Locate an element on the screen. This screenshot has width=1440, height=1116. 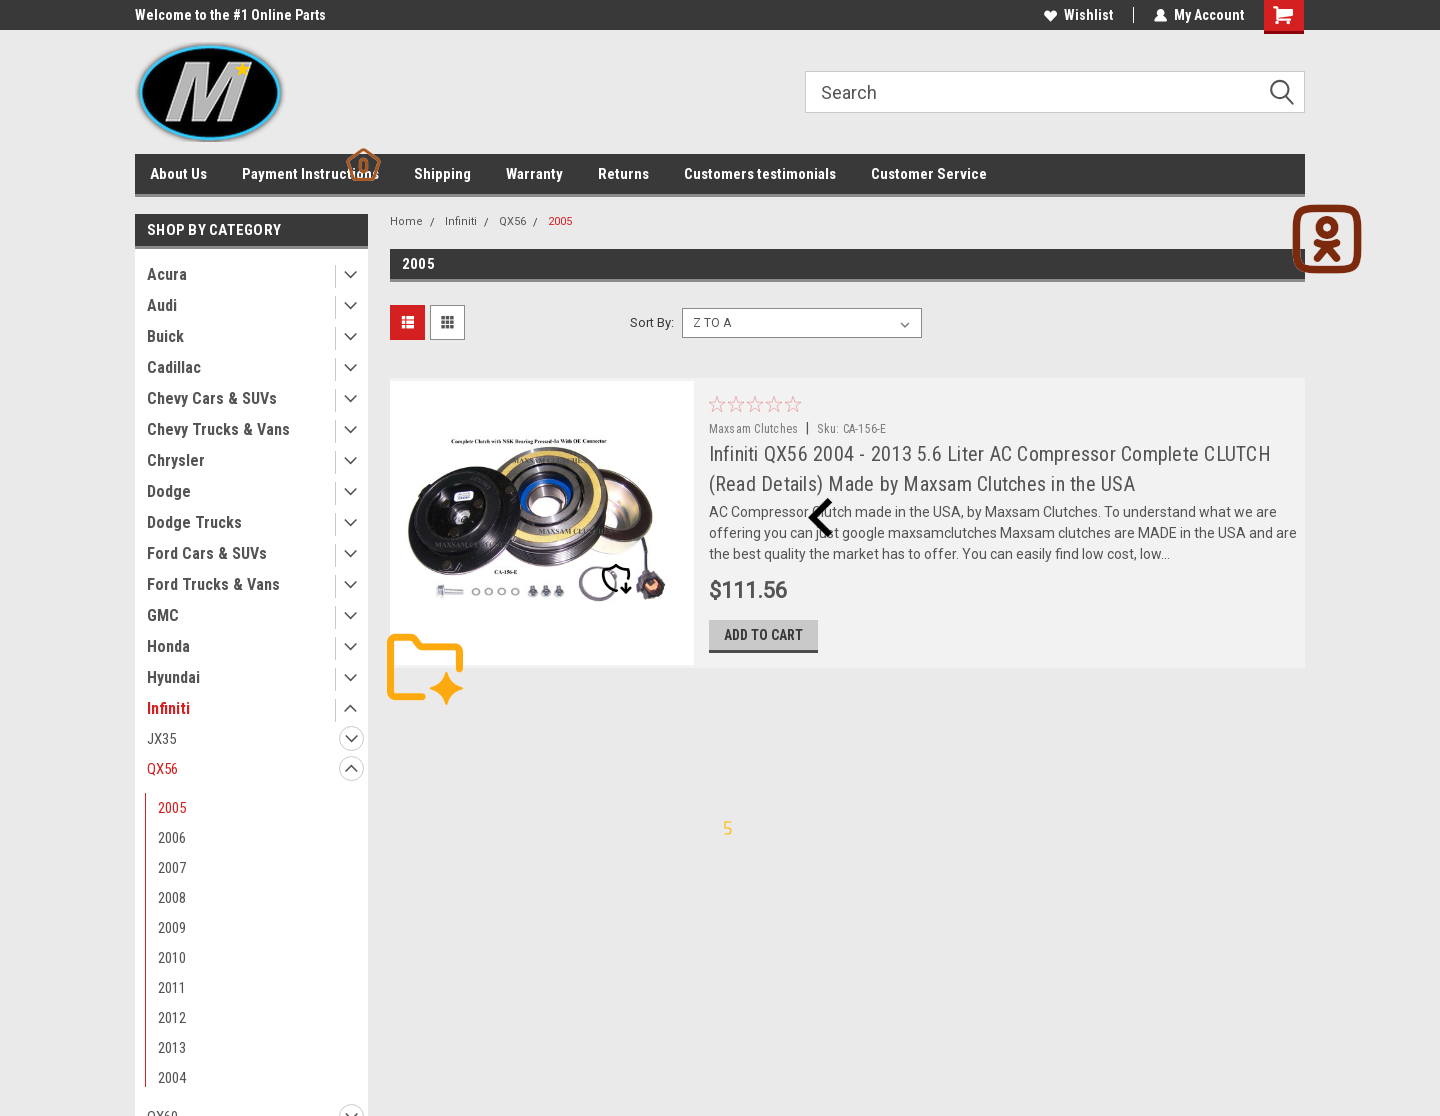
go back to the previous screen is located at coordinates (820, 517).